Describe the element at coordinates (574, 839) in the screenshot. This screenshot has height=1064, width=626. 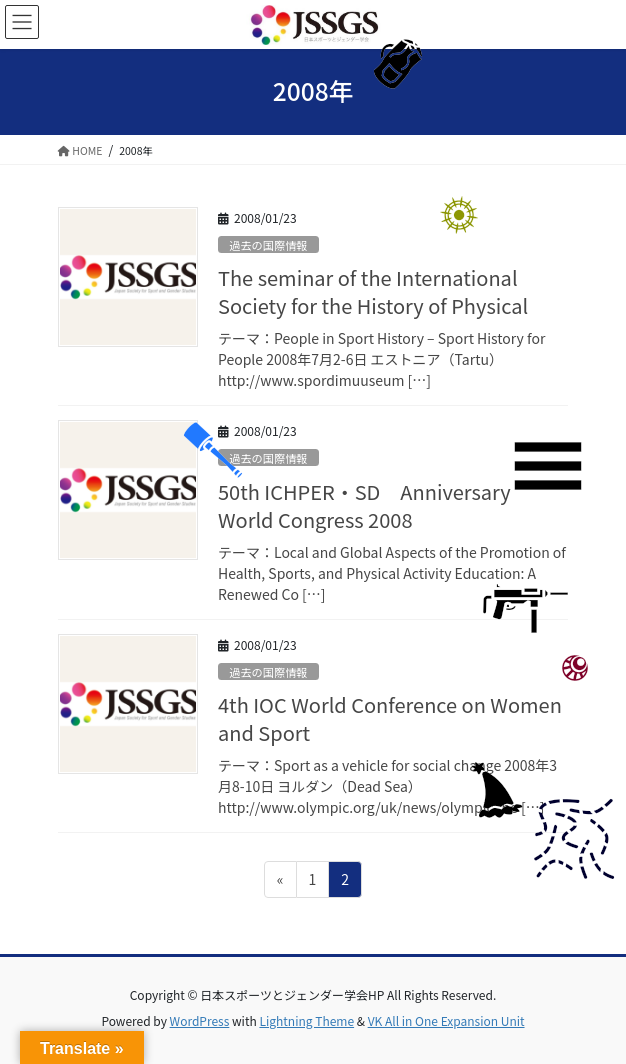
I see `indicates parasites or infection in a health/medical game` at that location.